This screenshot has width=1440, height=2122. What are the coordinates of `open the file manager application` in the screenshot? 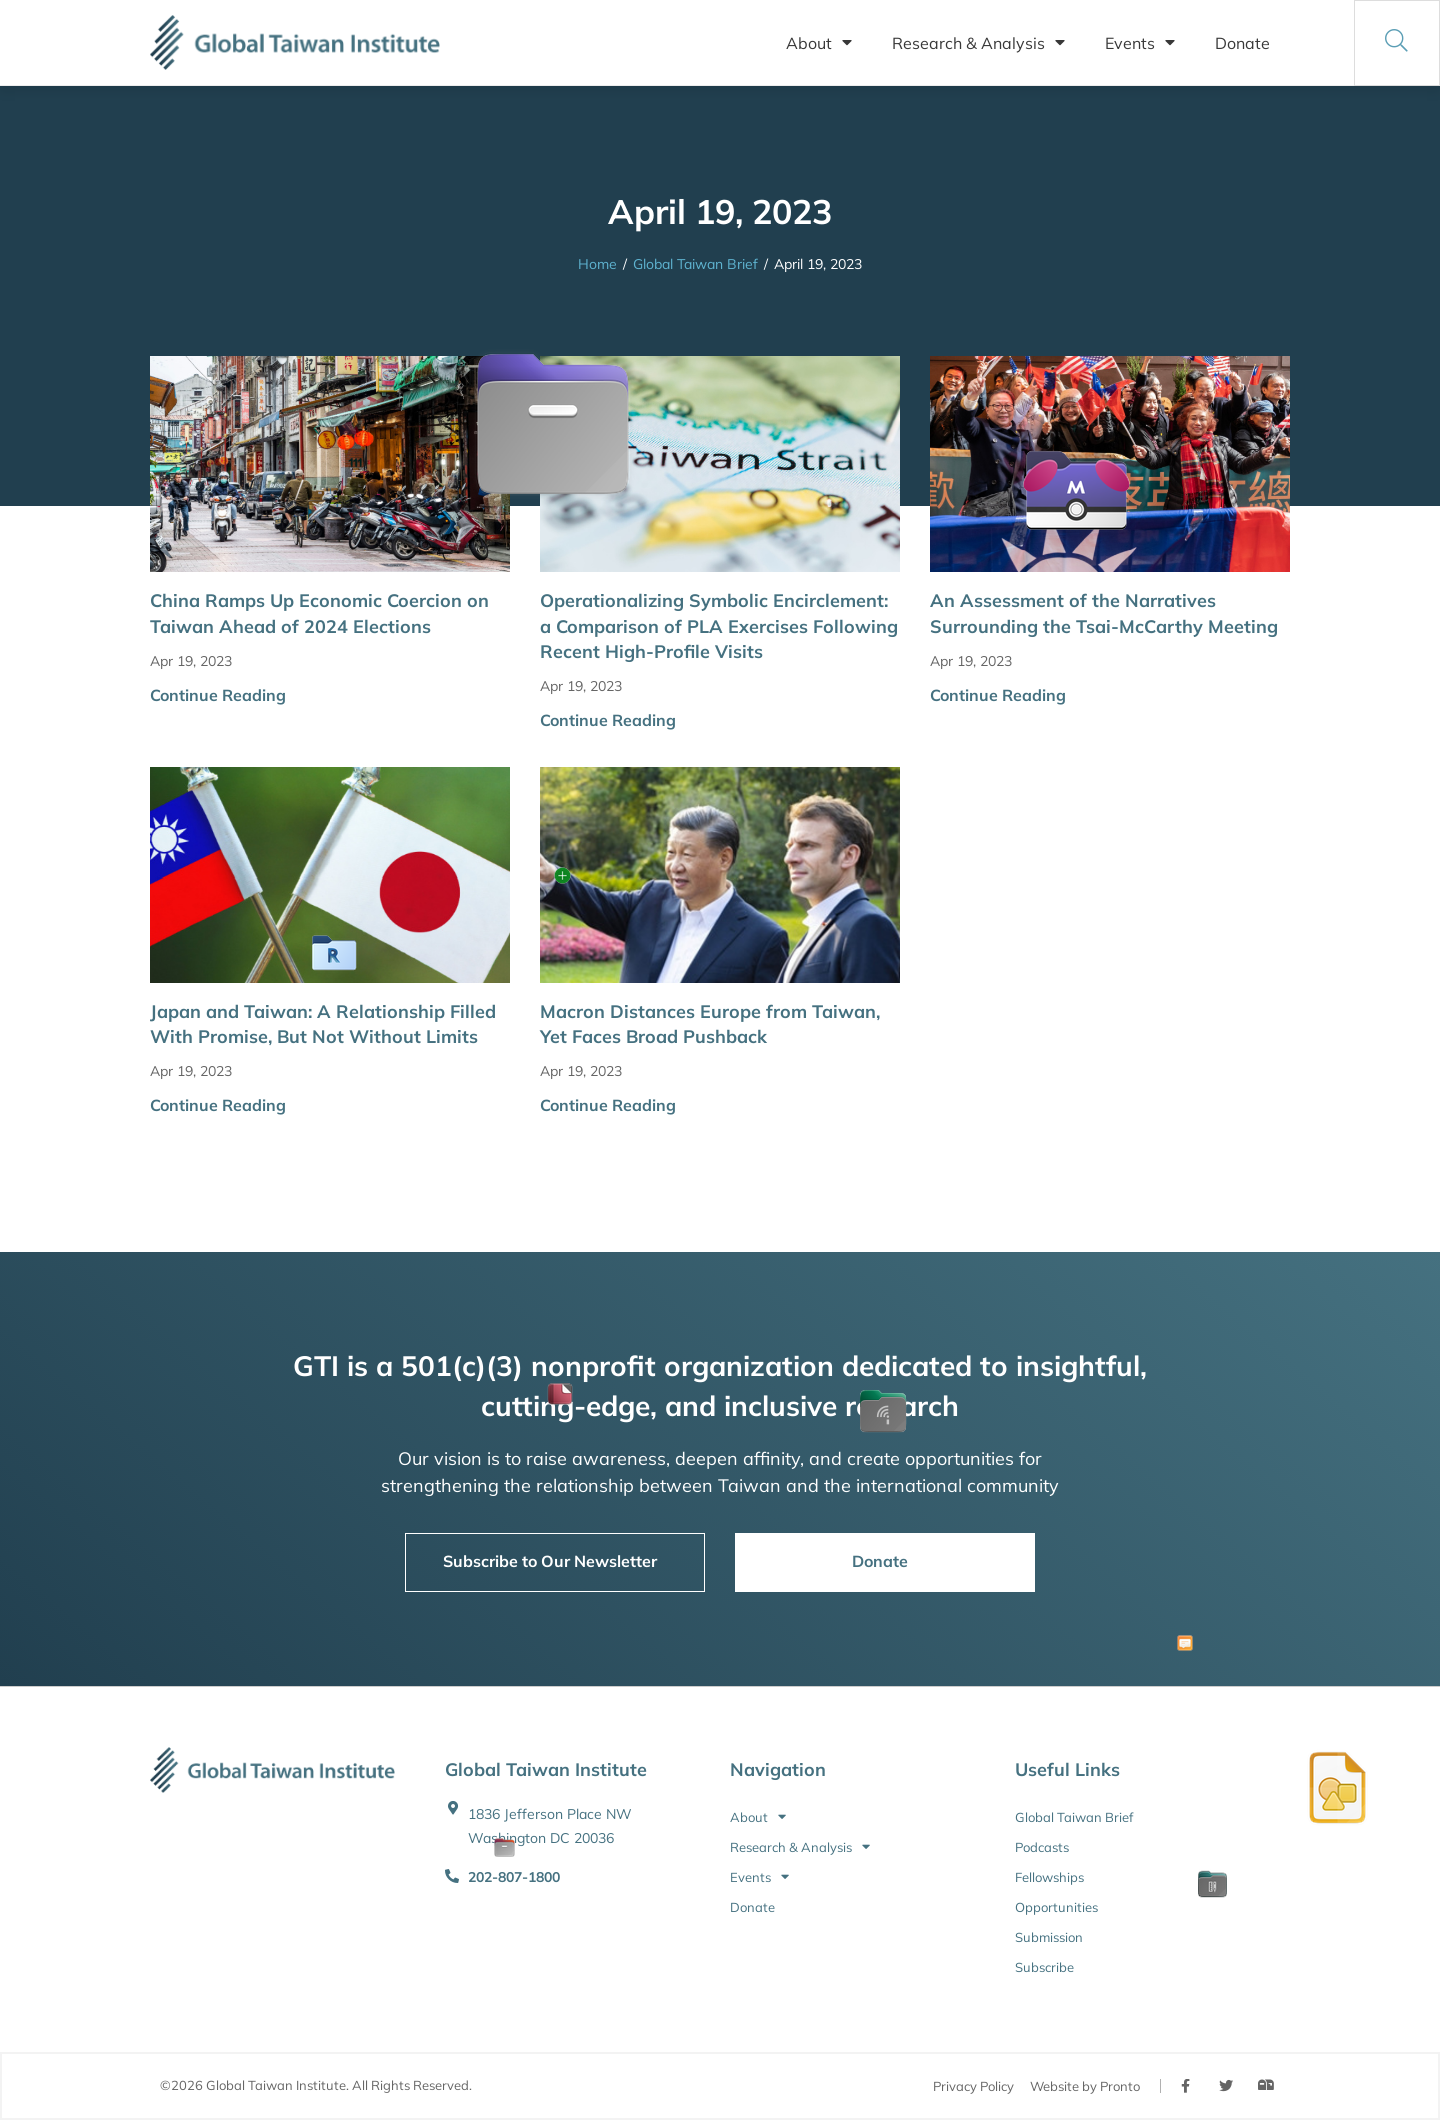 It's located at (504, 1847).